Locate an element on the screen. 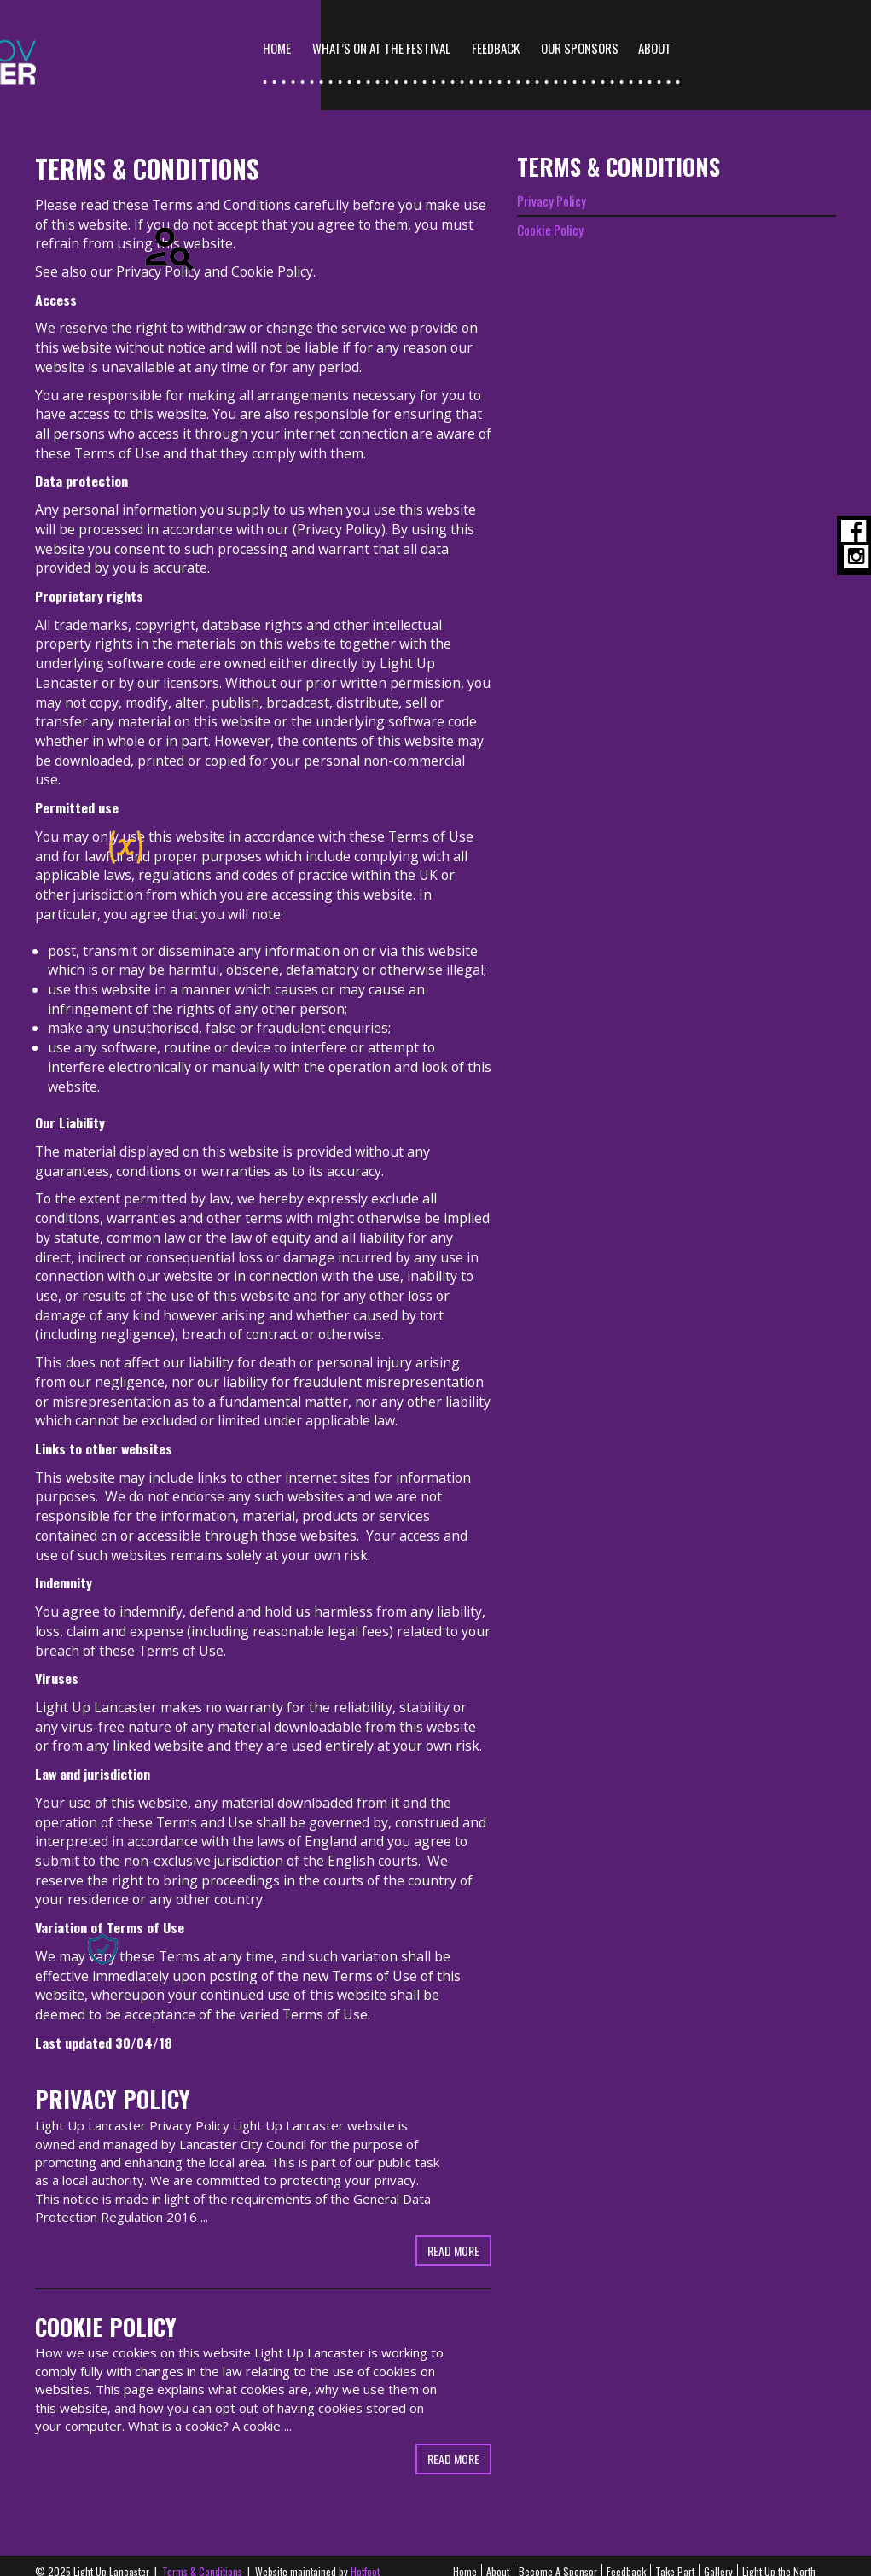 Image resolution: width=871 pixels, height=2576 pixels. insert a variable or placeholder value is located at coordinates (125, 847).